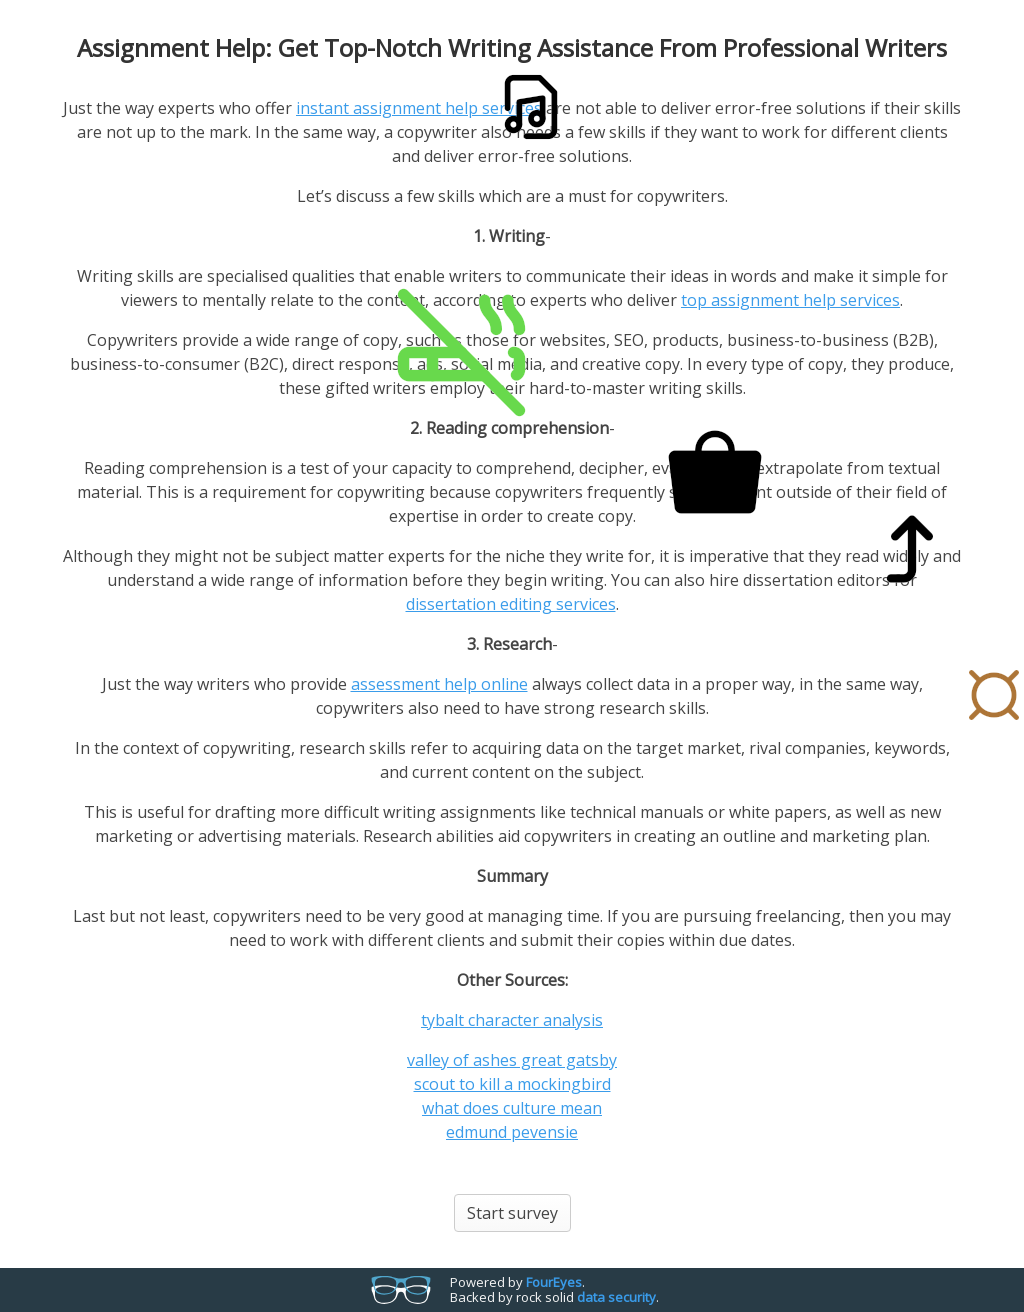 The image size is (1024, 1312). I want to click on select or change currency type, so click(994, 695).